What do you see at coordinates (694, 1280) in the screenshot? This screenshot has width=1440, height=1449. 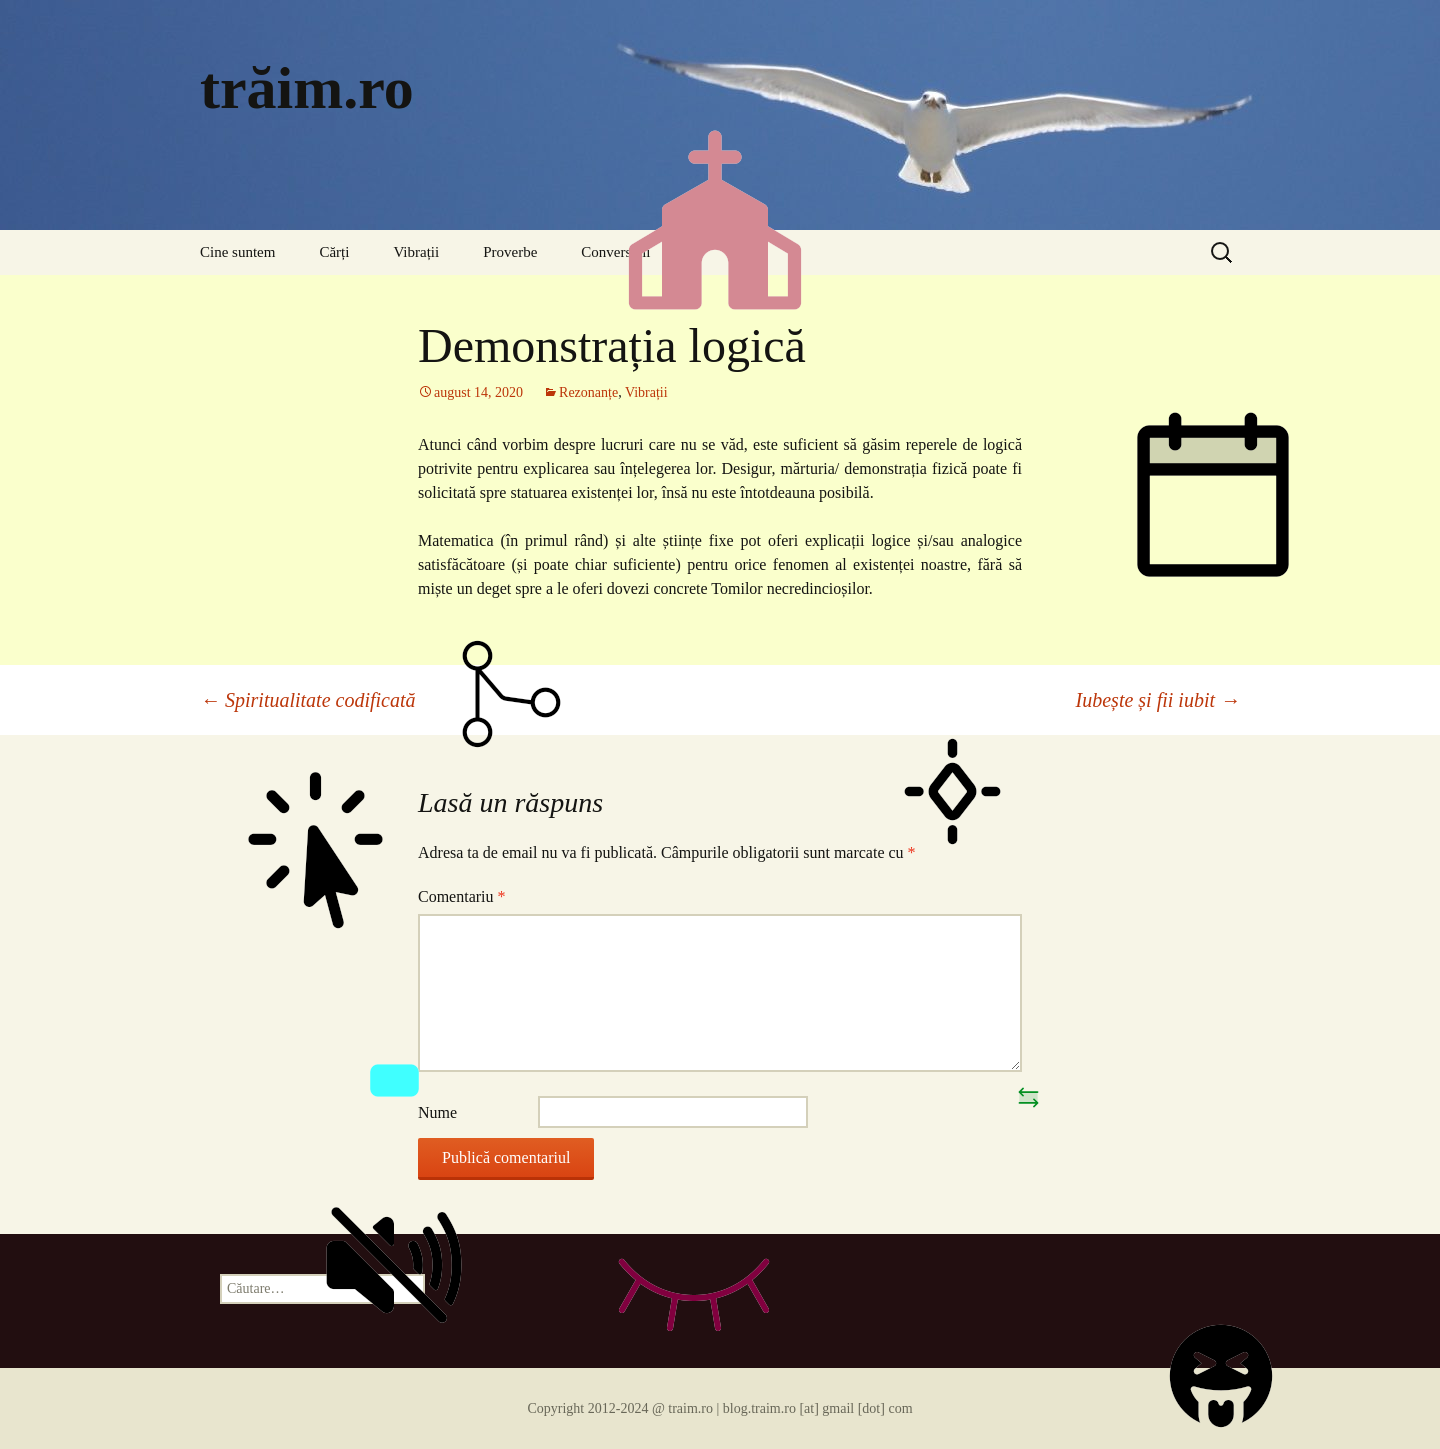 I see `hide password or sensitive content` at bounding box center [694, 1280].